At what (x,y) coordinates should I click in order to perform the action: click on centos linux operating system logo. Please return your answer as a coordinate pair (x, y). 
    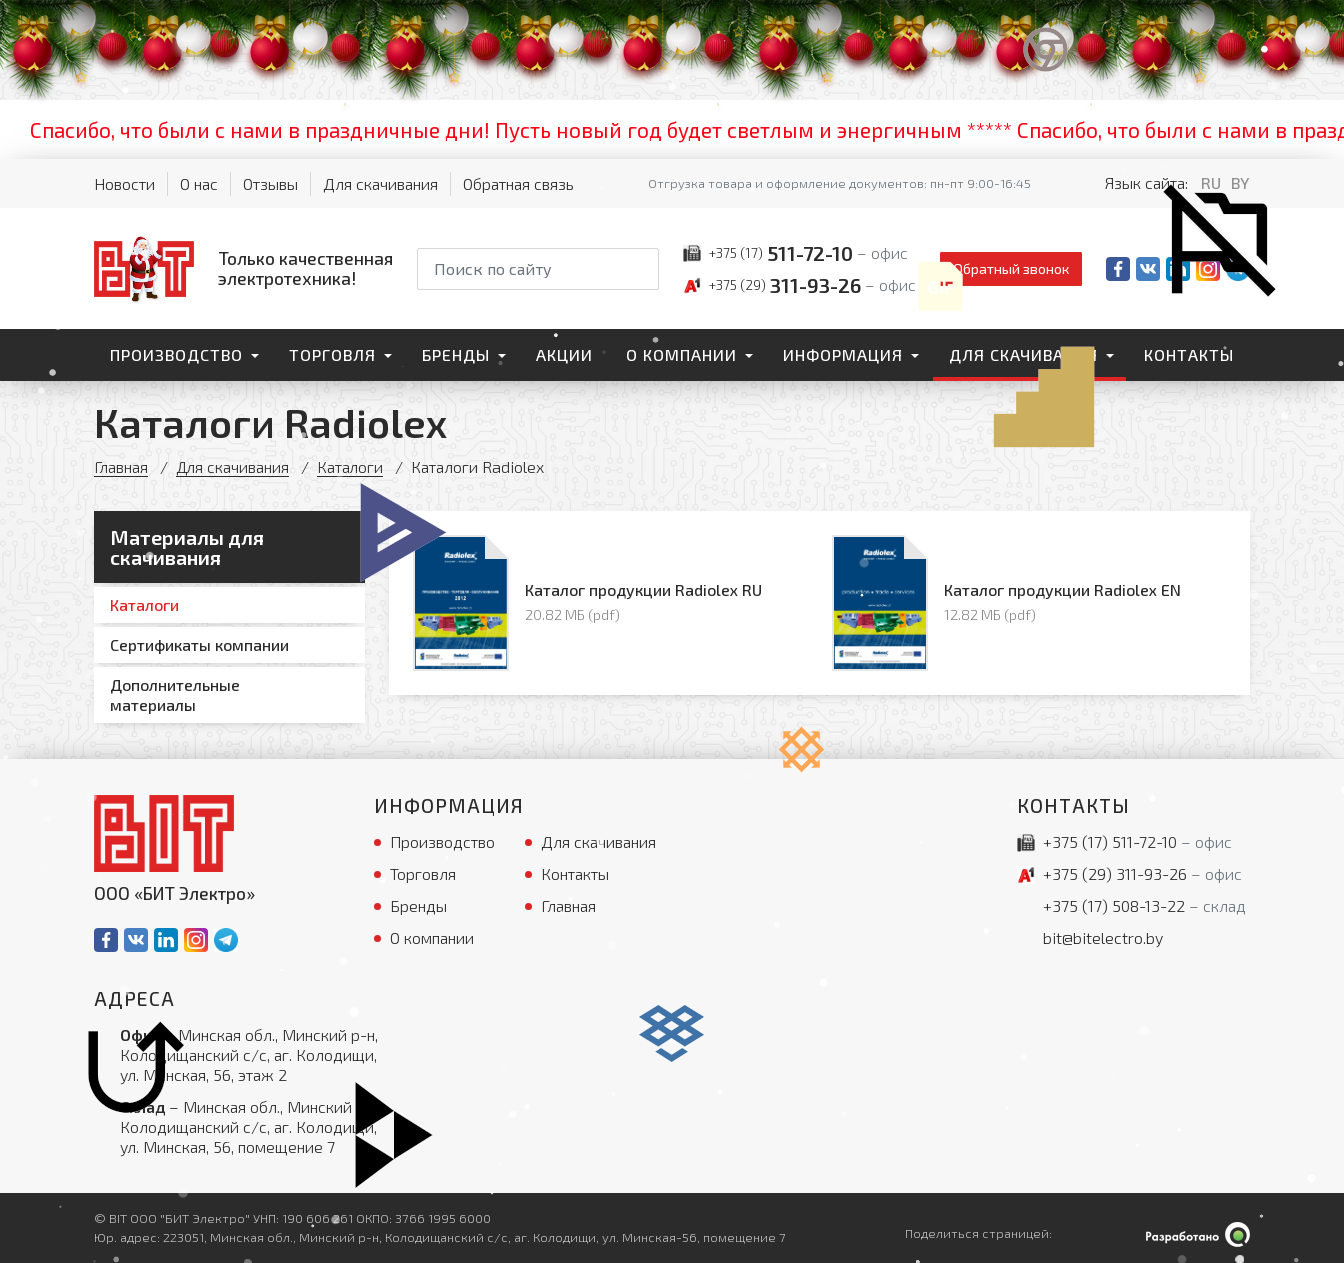
    Looking at the image, I should click on (801, 749).